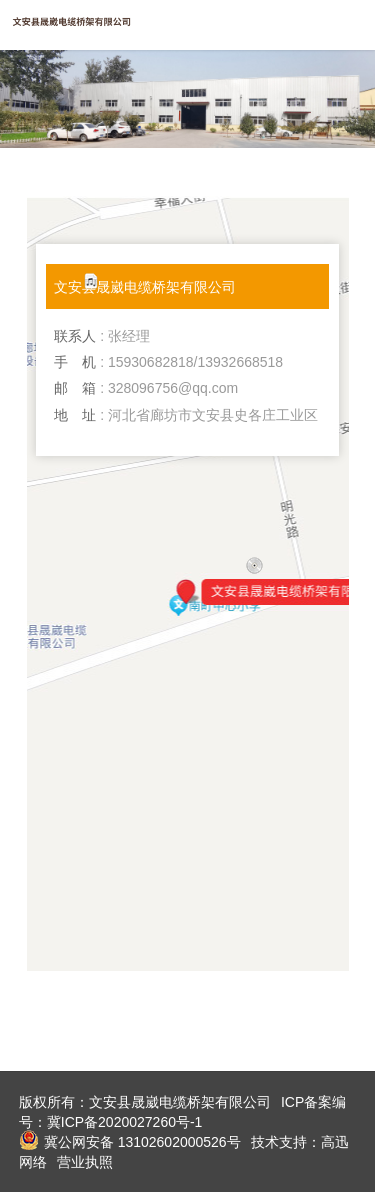  I want to click on unmount or eject a CD/DVD disc, so click(254, 565).